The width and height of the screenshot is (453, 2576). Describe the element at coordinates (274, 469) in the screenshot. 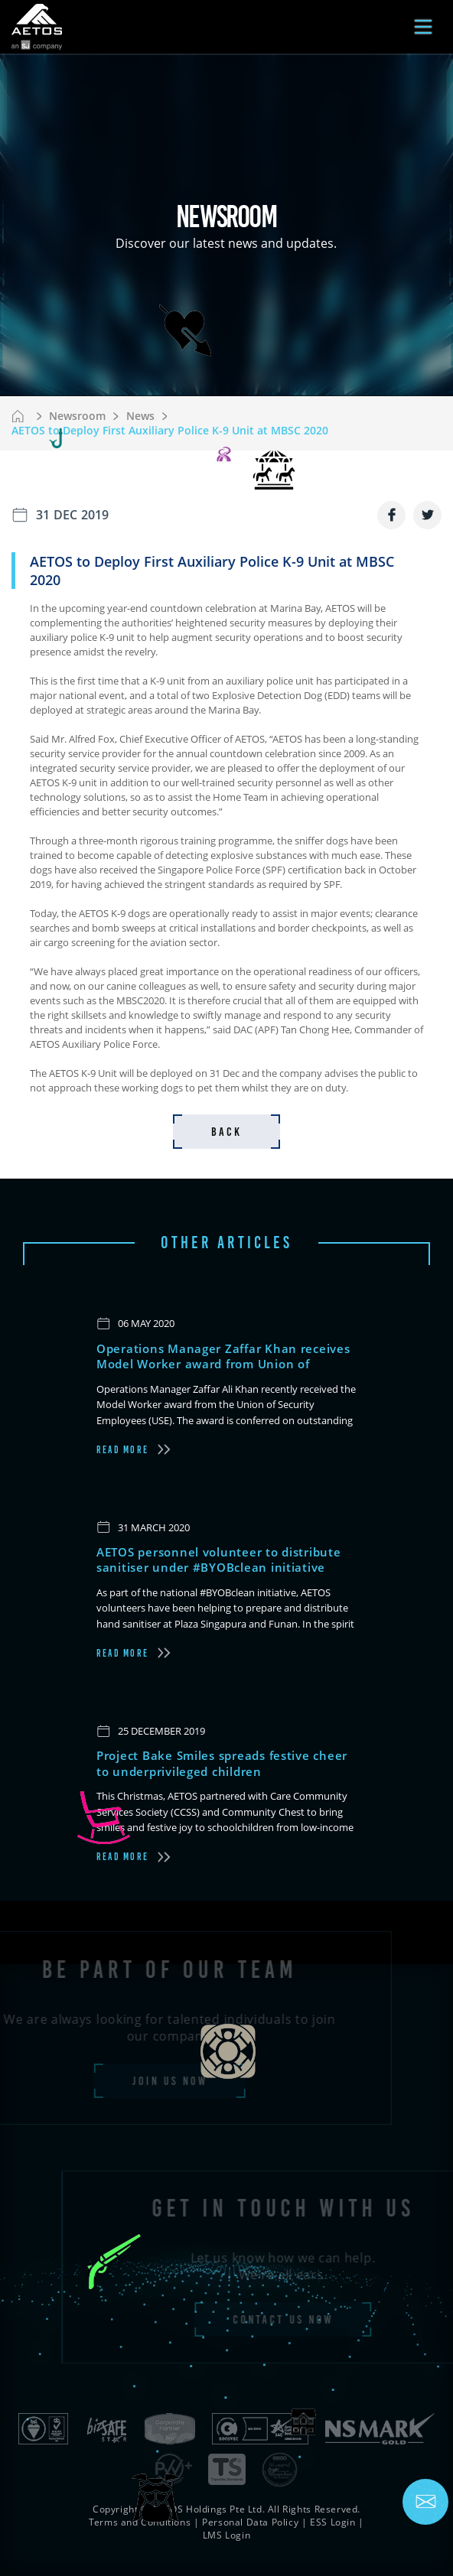

I see `access carousel or slideshow view` at that location.